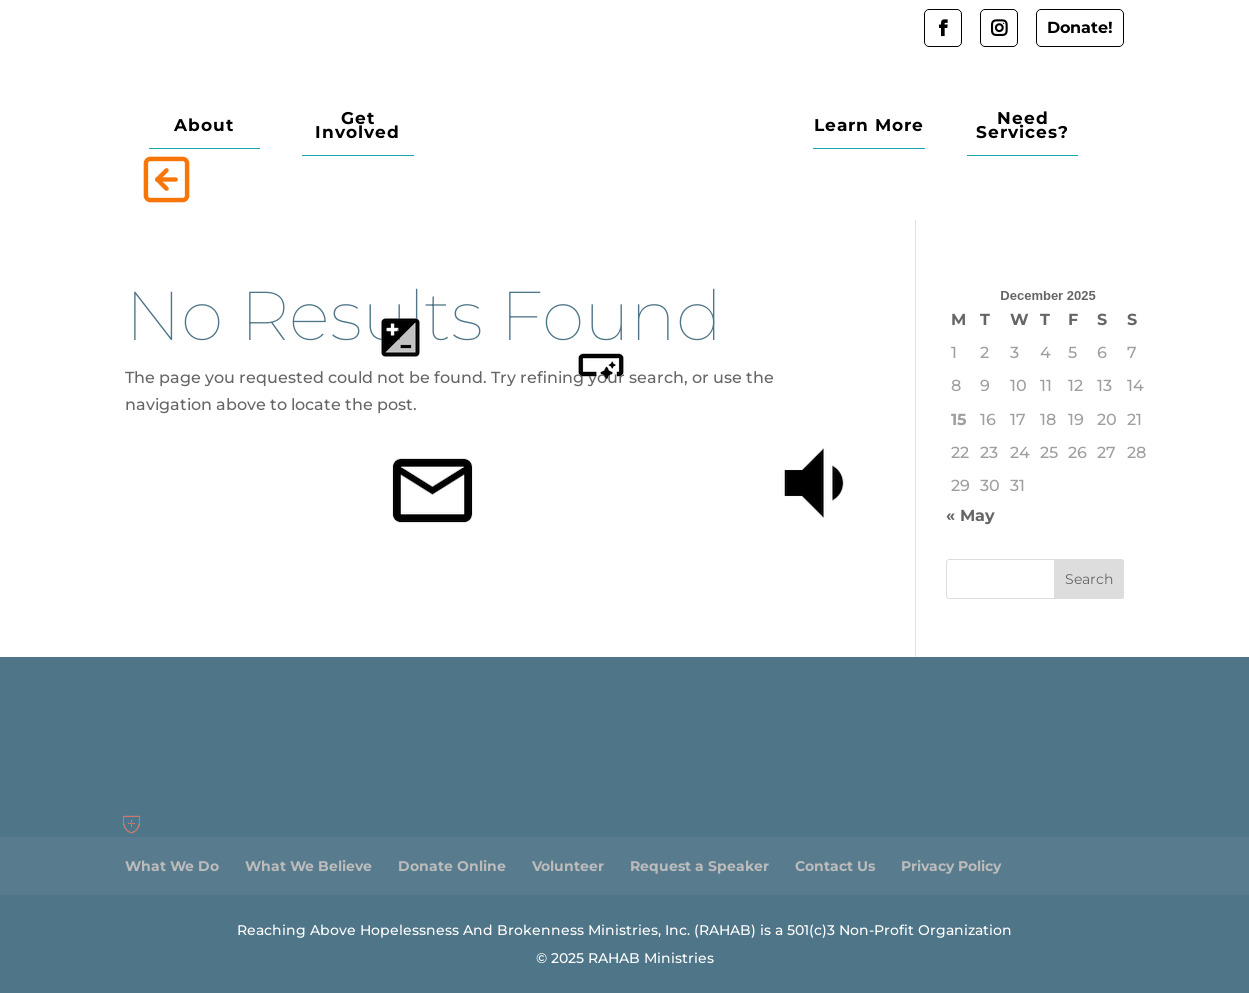 The height and width of the screenshot is (993, 1249). I want to click on add a smart or AI-powered action button, so click(601, 365).